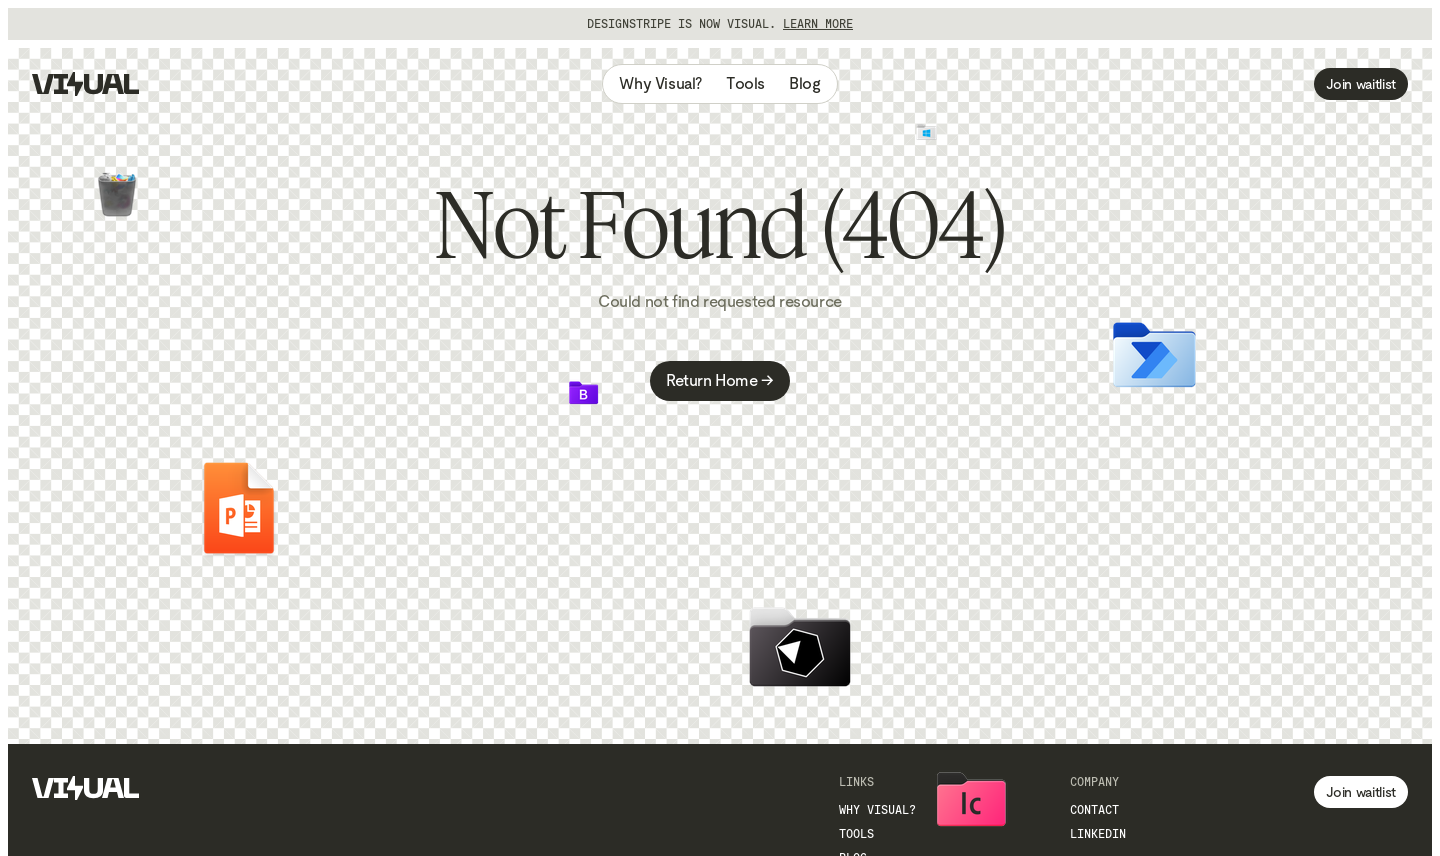 This screenshot has width=1440, height=856. What do you see at coordinates (971, 801) in the screenshot?
I see `open folder containing Adobe InCopy files` at bounding box center [971, 801].